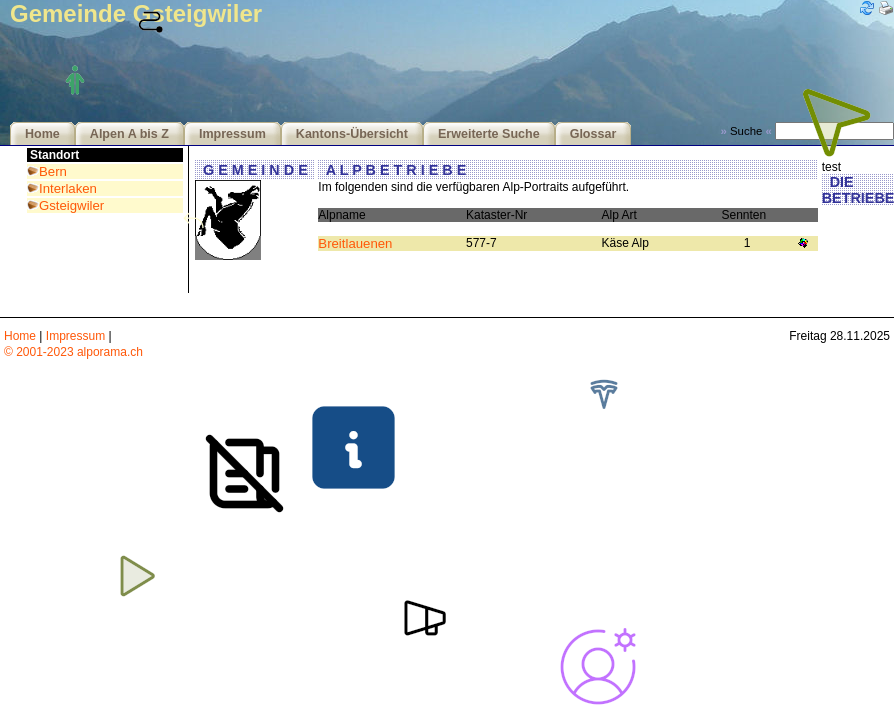 Image resolution: width=894 pixels, height=720 pixels. What do you see at coordinates (193, 220) in the screenshot?
I see `reply to a message` at bounding box center [193, 220].